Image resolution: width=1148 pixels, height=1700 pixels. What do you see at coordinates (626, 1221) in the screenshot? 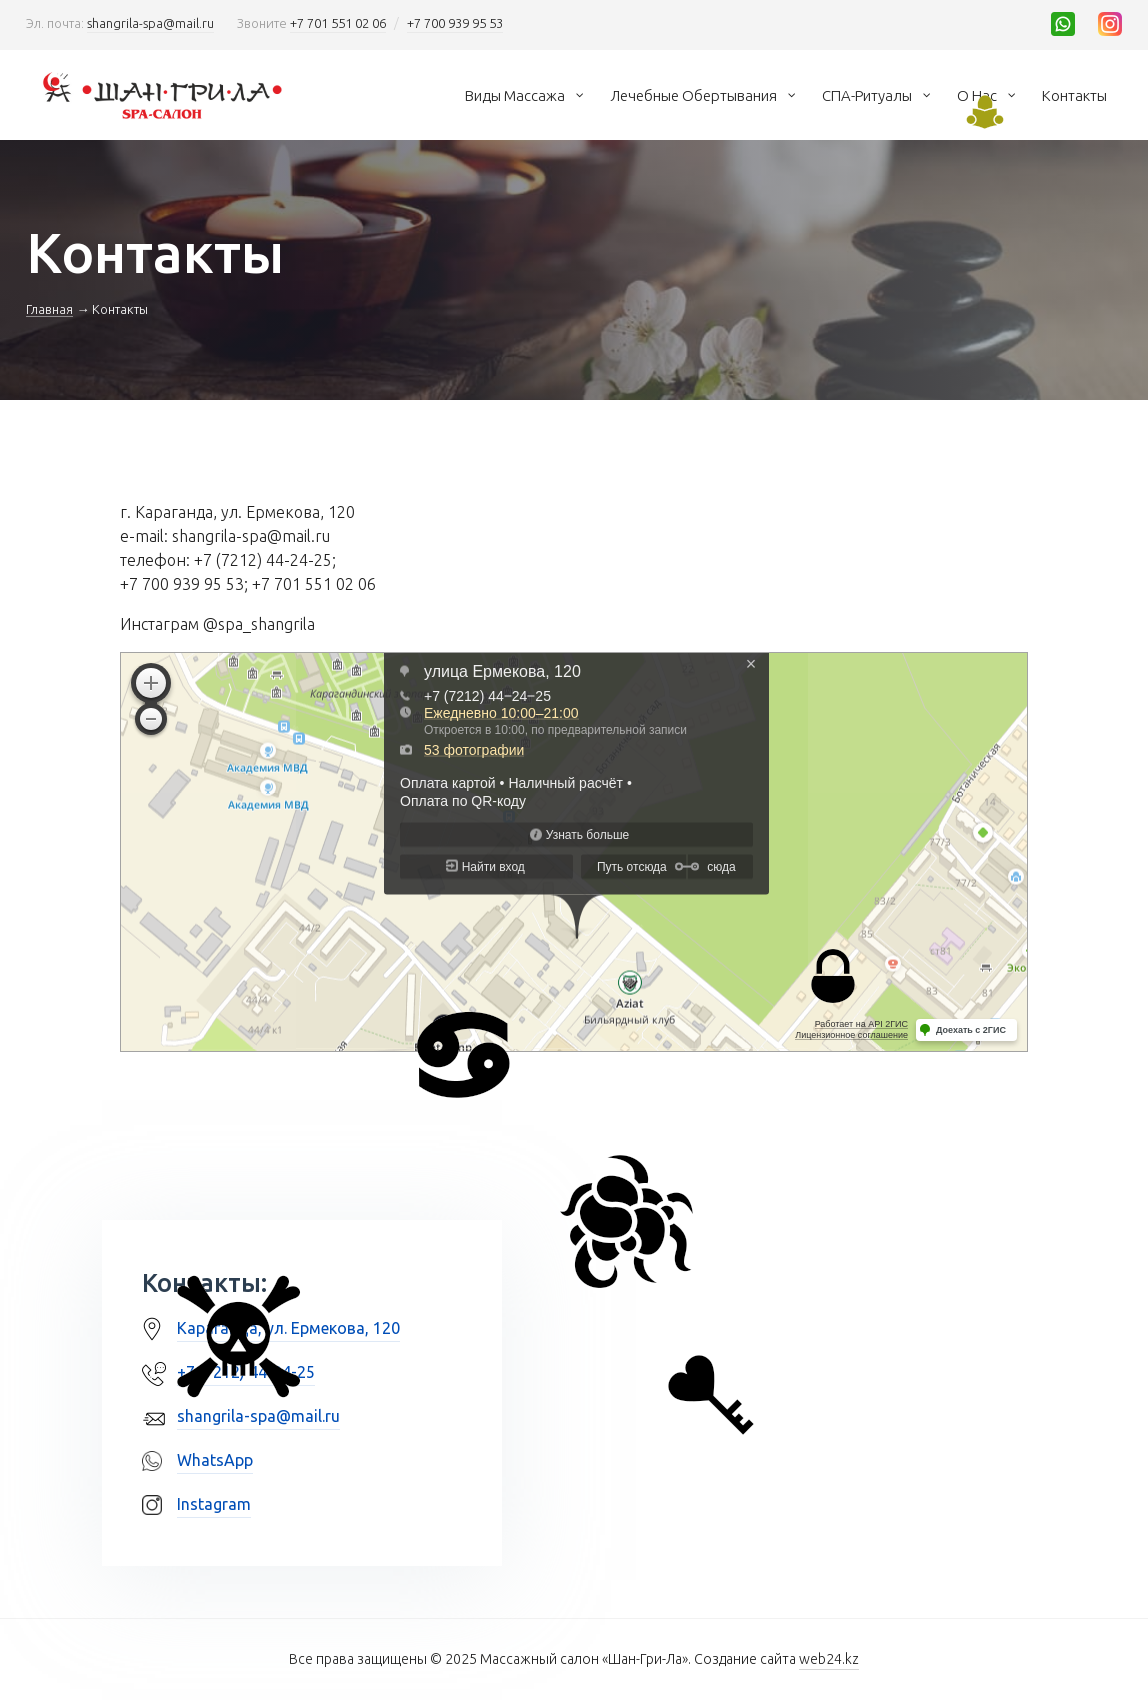
I see `indicates an infested or corrupted enemy type` at bounding box center [626, 1221].